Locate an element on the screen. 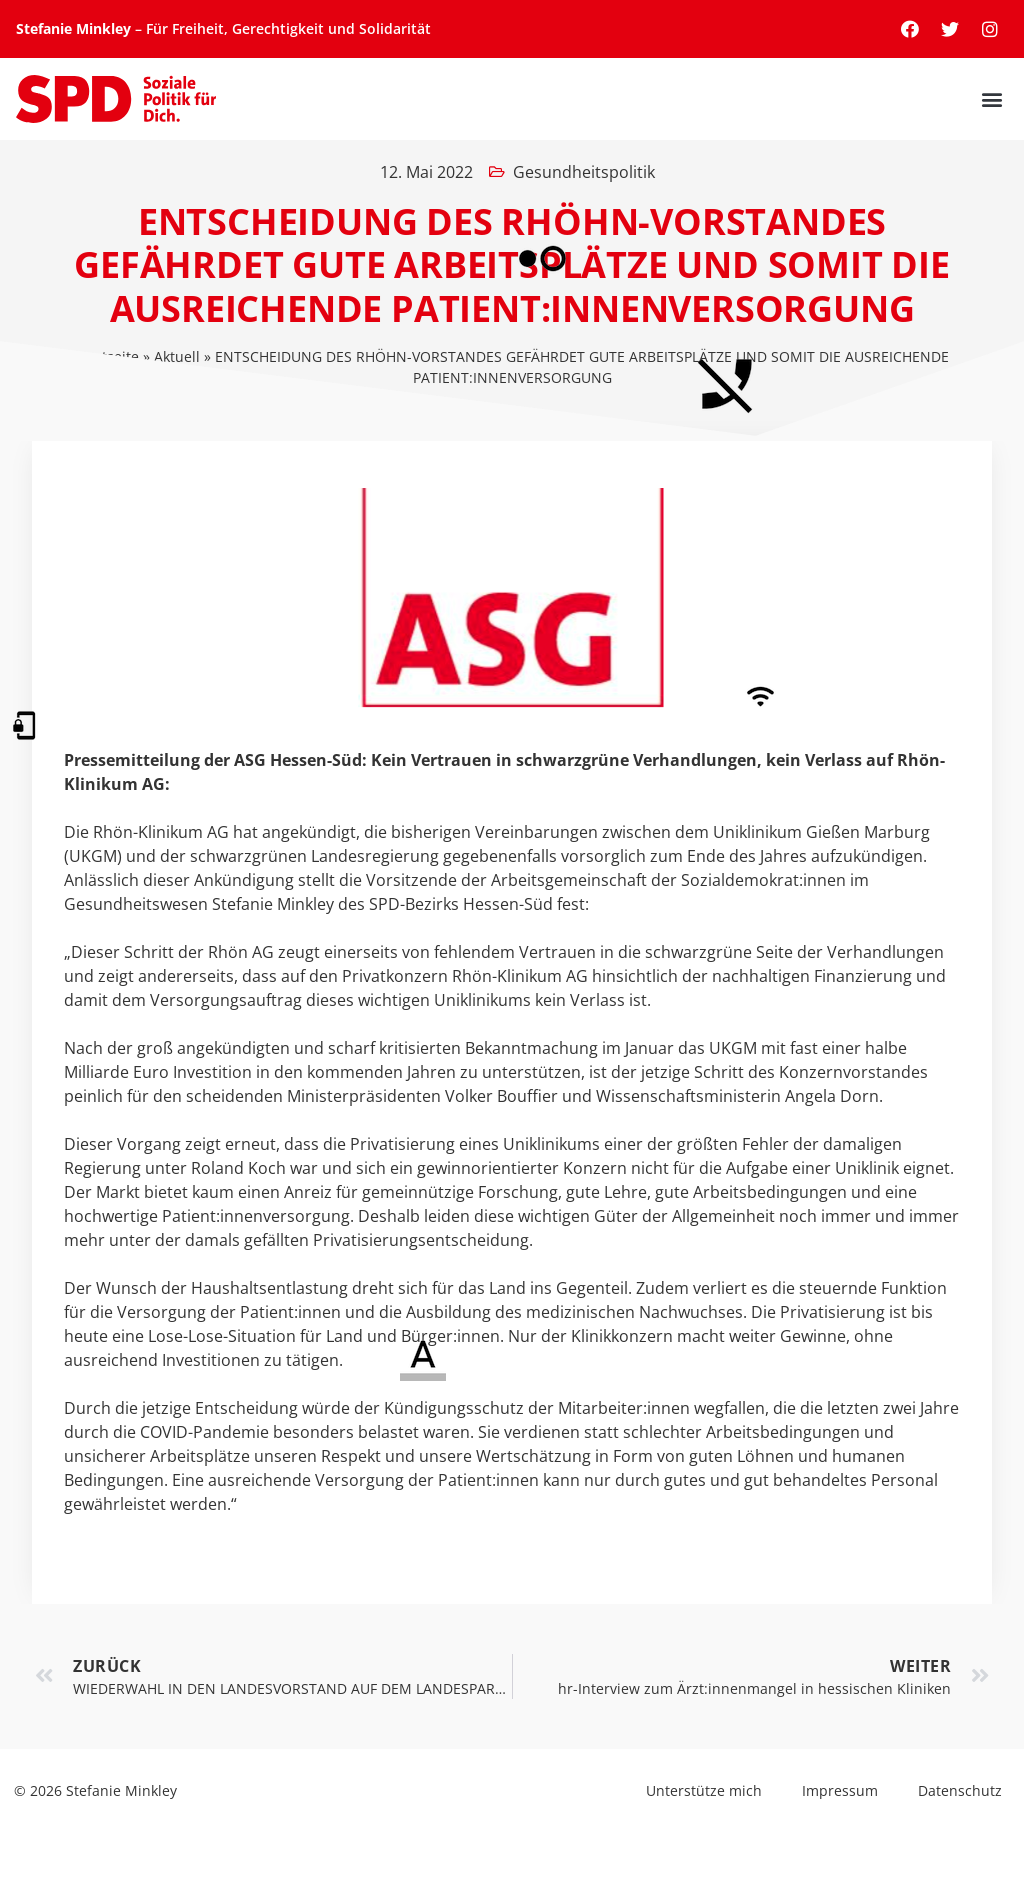 This screenshot has height=1899, width=1024. phone calls are disabled or unavailable is located at coordinates (727, 384).